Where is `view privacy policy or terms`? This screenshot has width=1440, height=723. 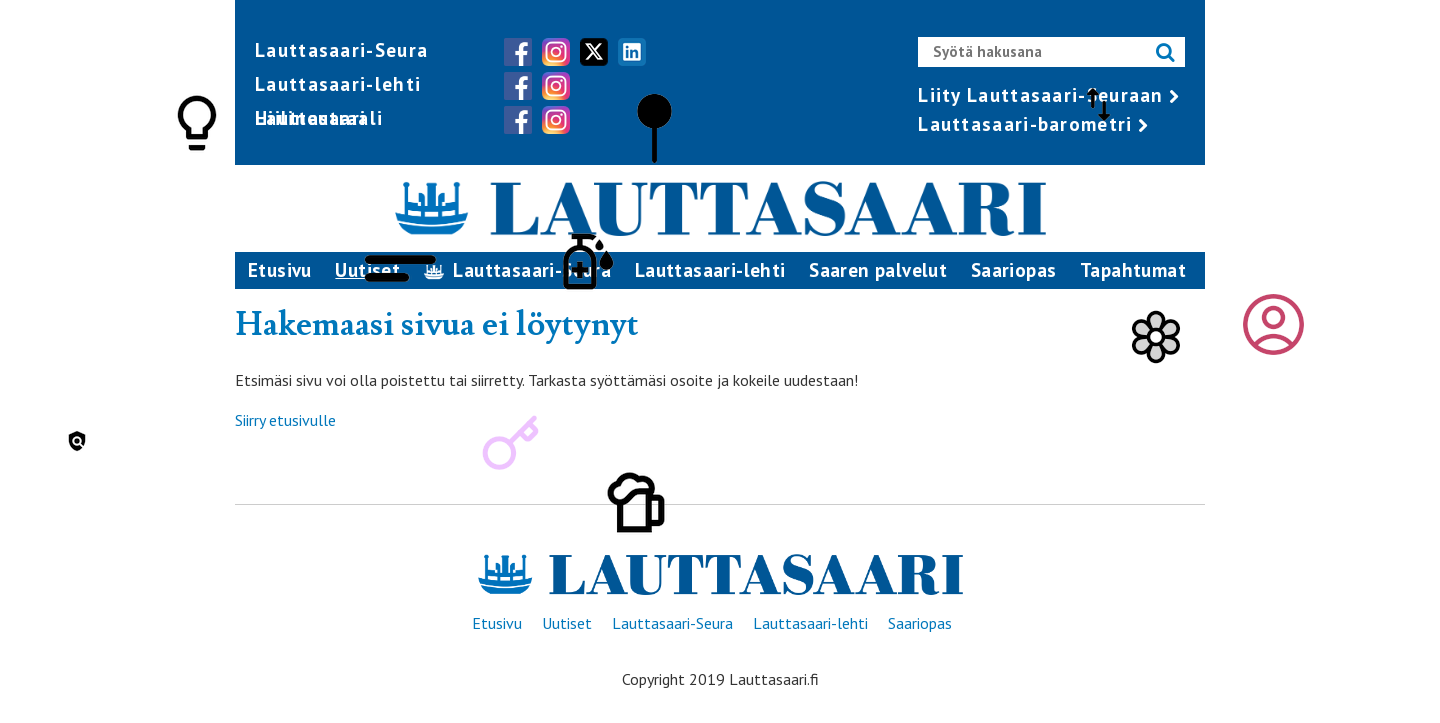
view privacy policy or terms is located at coordinates (77, 441).